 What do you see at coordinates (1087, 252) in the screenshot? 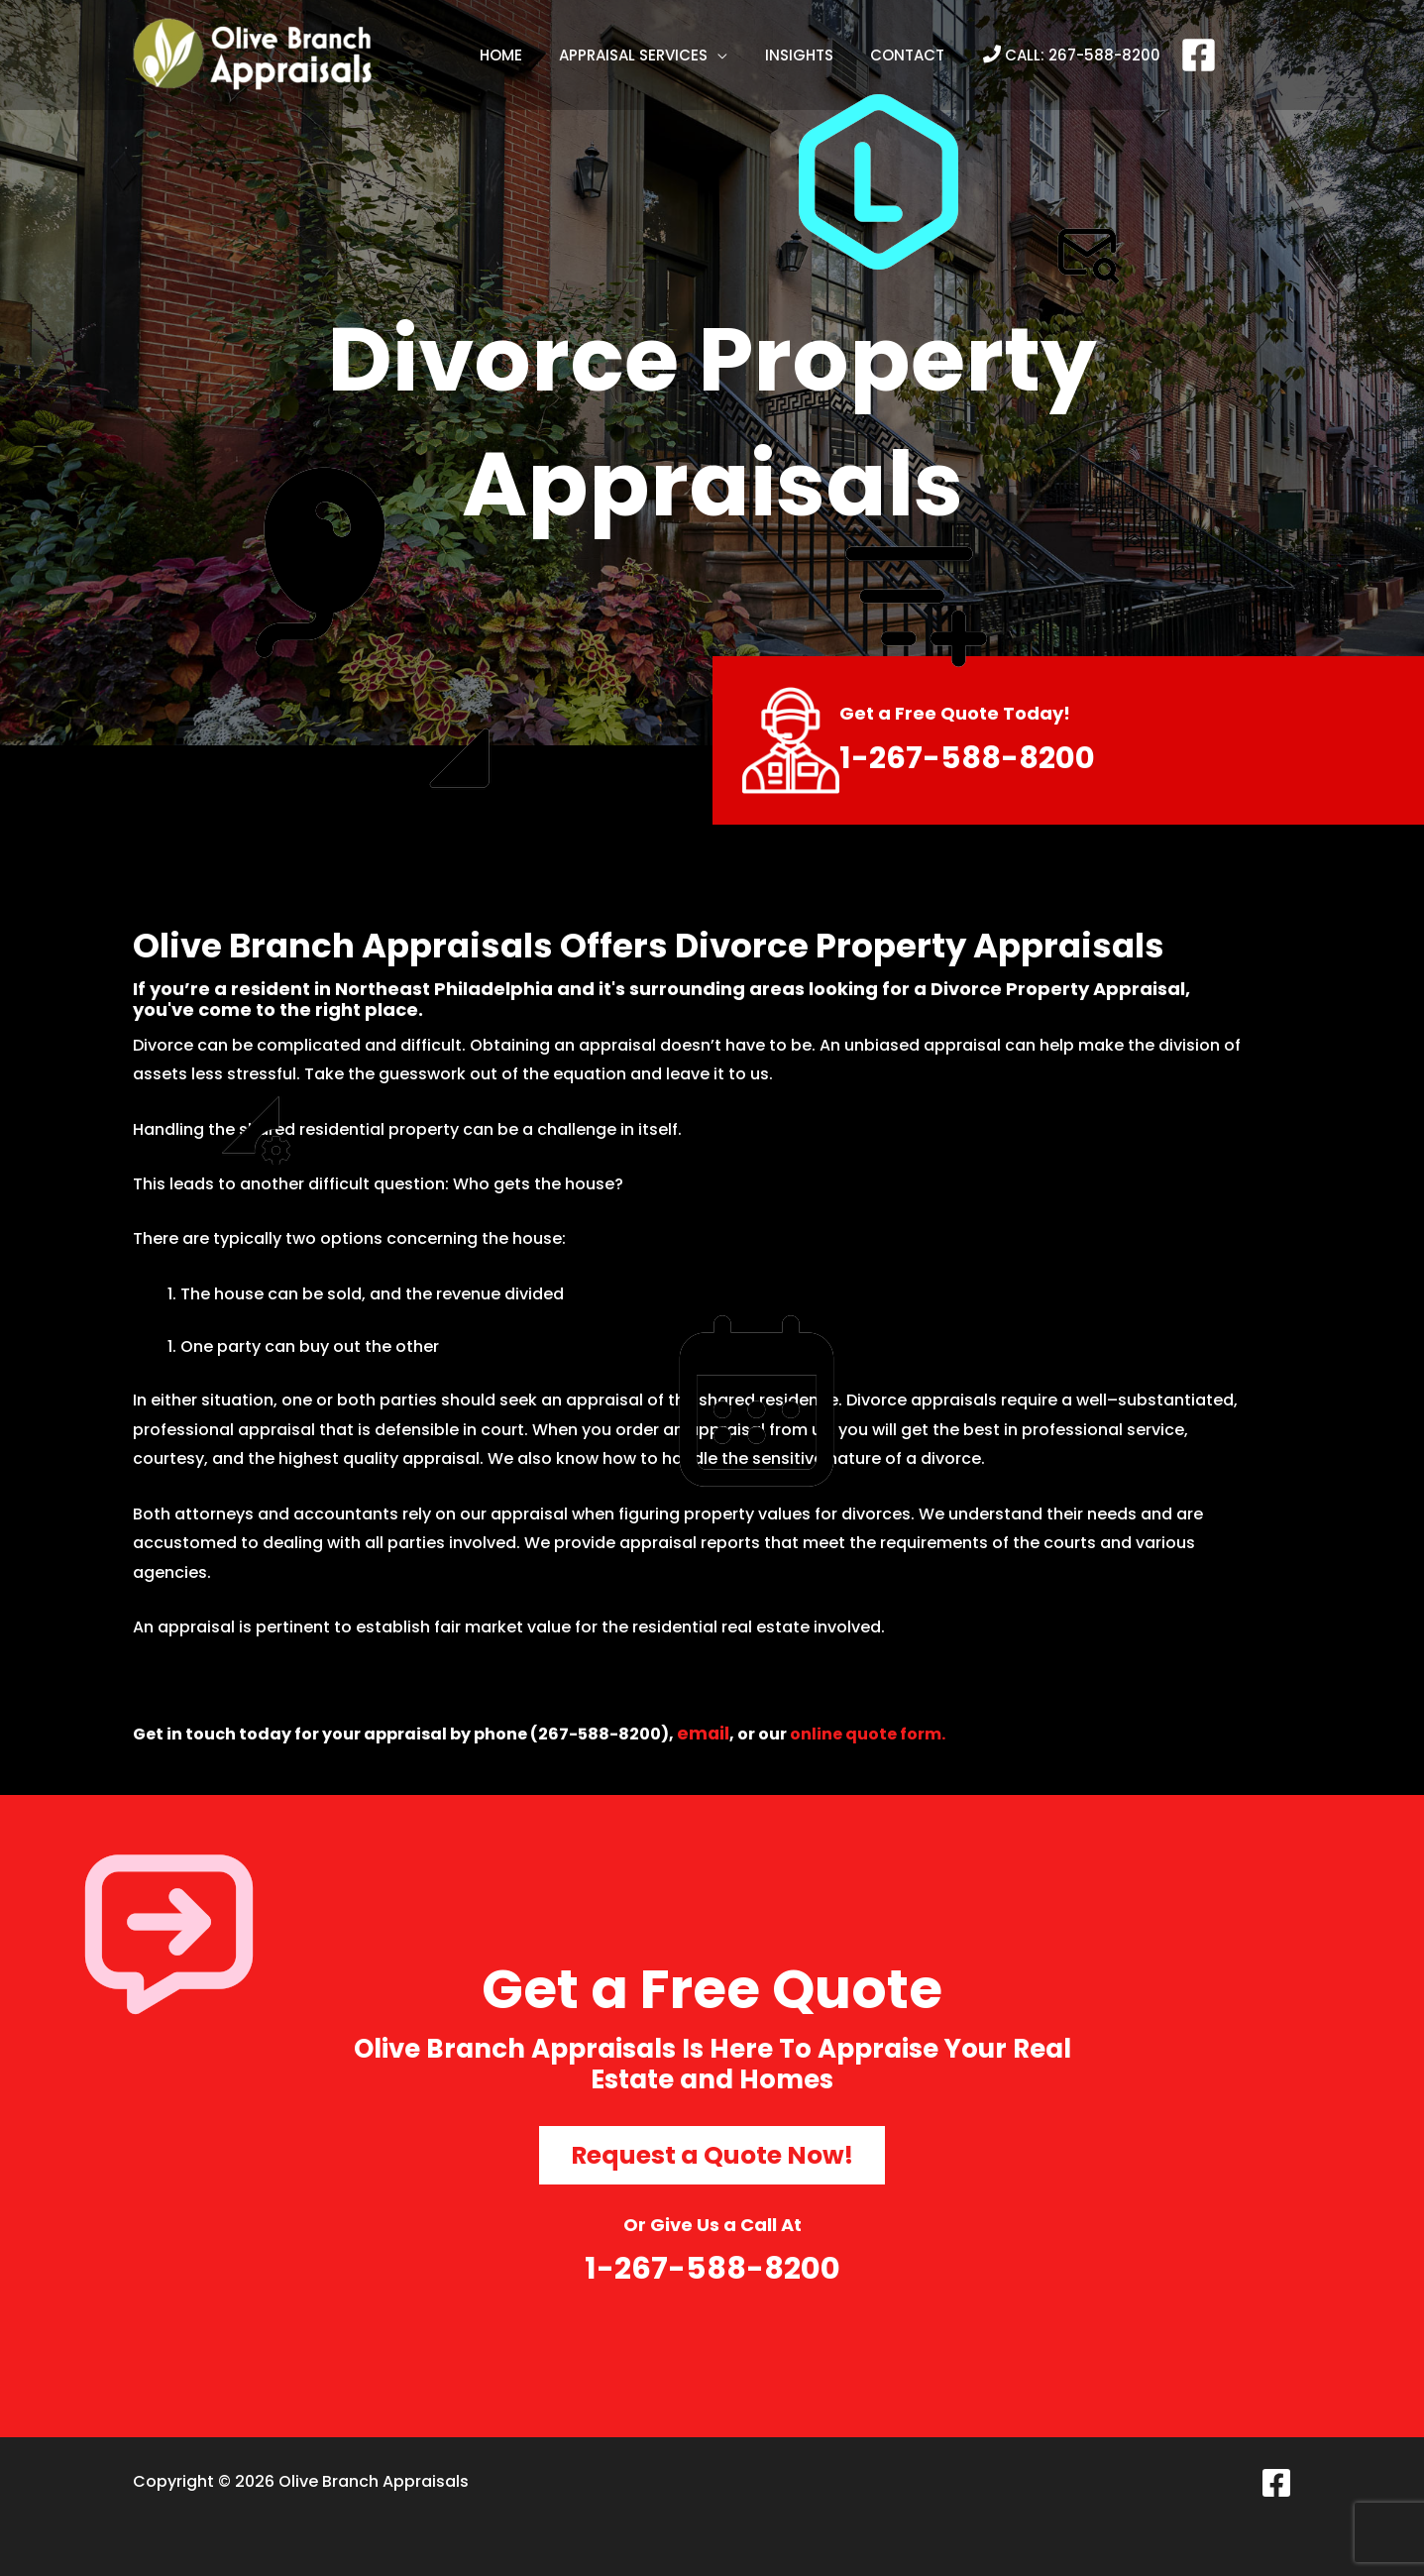
I see `search your emails` at bounding box center [1087, 252].